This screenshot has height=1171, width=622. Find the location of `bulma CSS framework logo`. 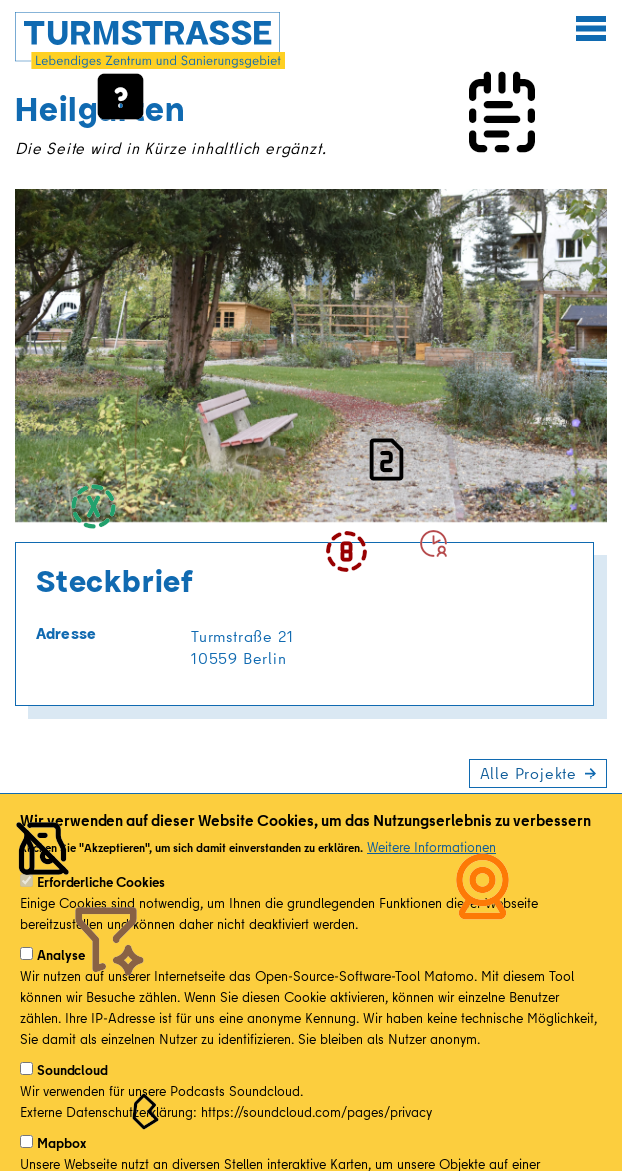

bulma CSS framework logo is located at coordinates (145, 1111).